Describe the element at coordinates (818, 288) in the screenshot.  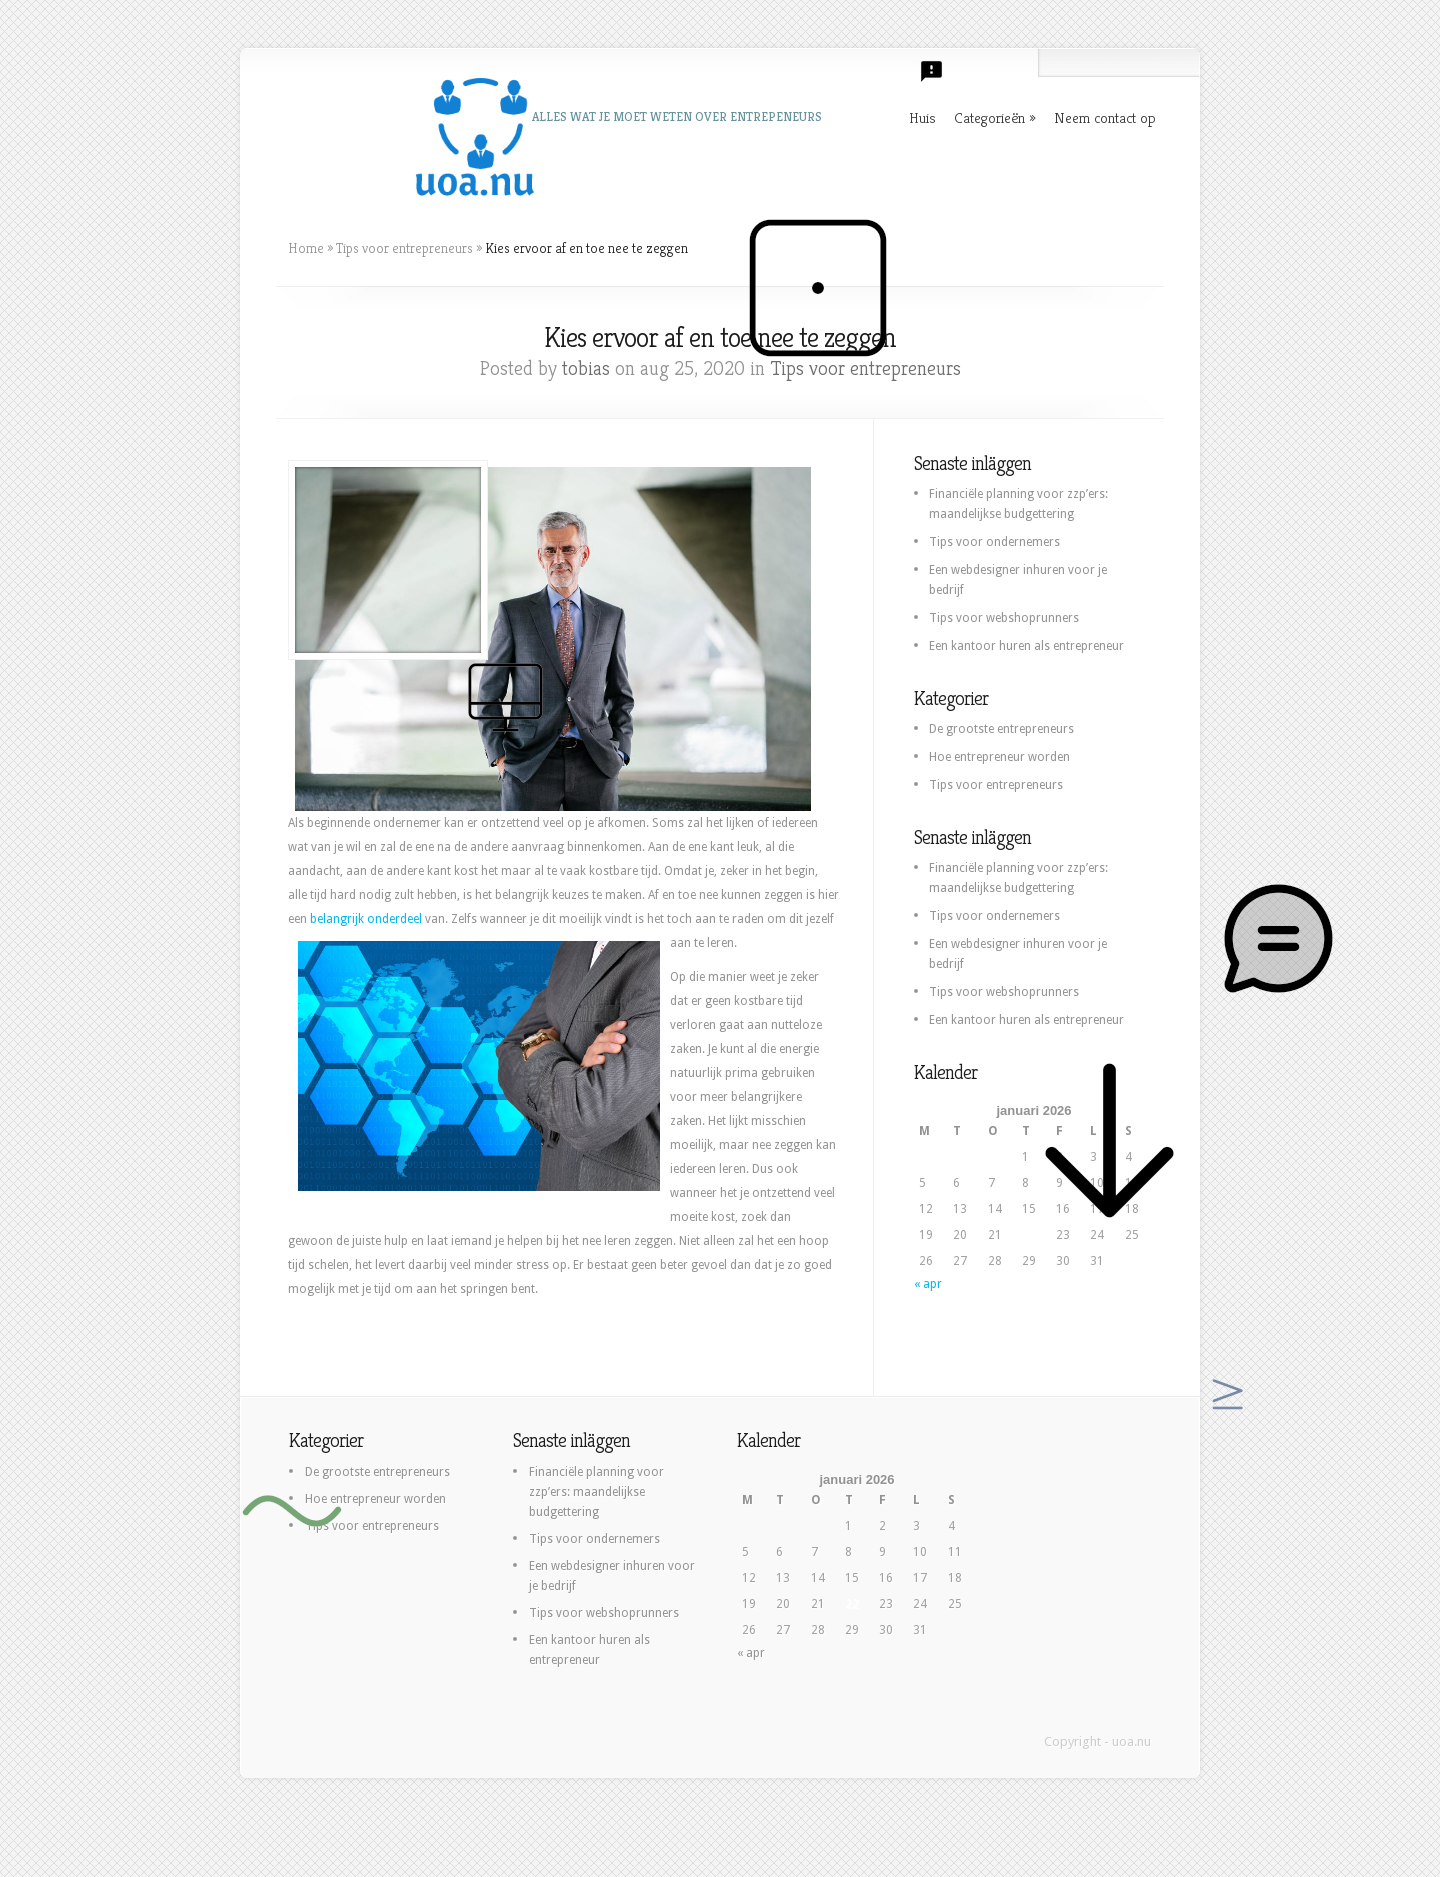
I see `indicates a roll result of one` at that location.